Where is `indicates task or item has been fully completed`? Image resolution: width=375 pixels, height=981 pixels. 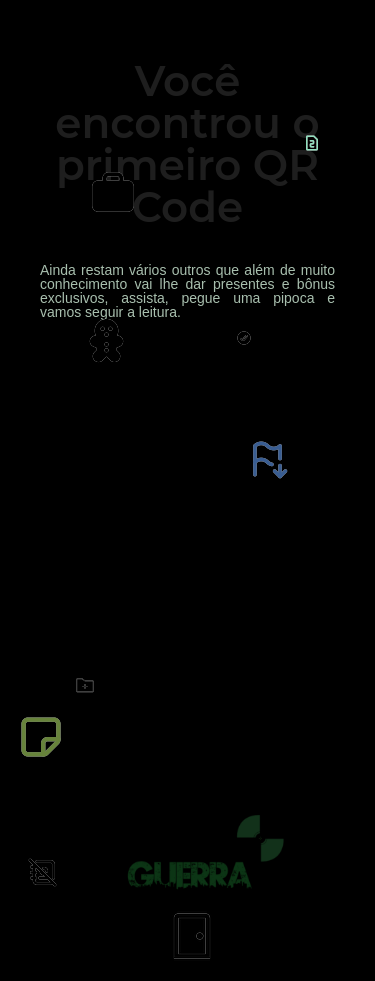
indicates task or item has been fully completed is located at coordinates (244, 338).